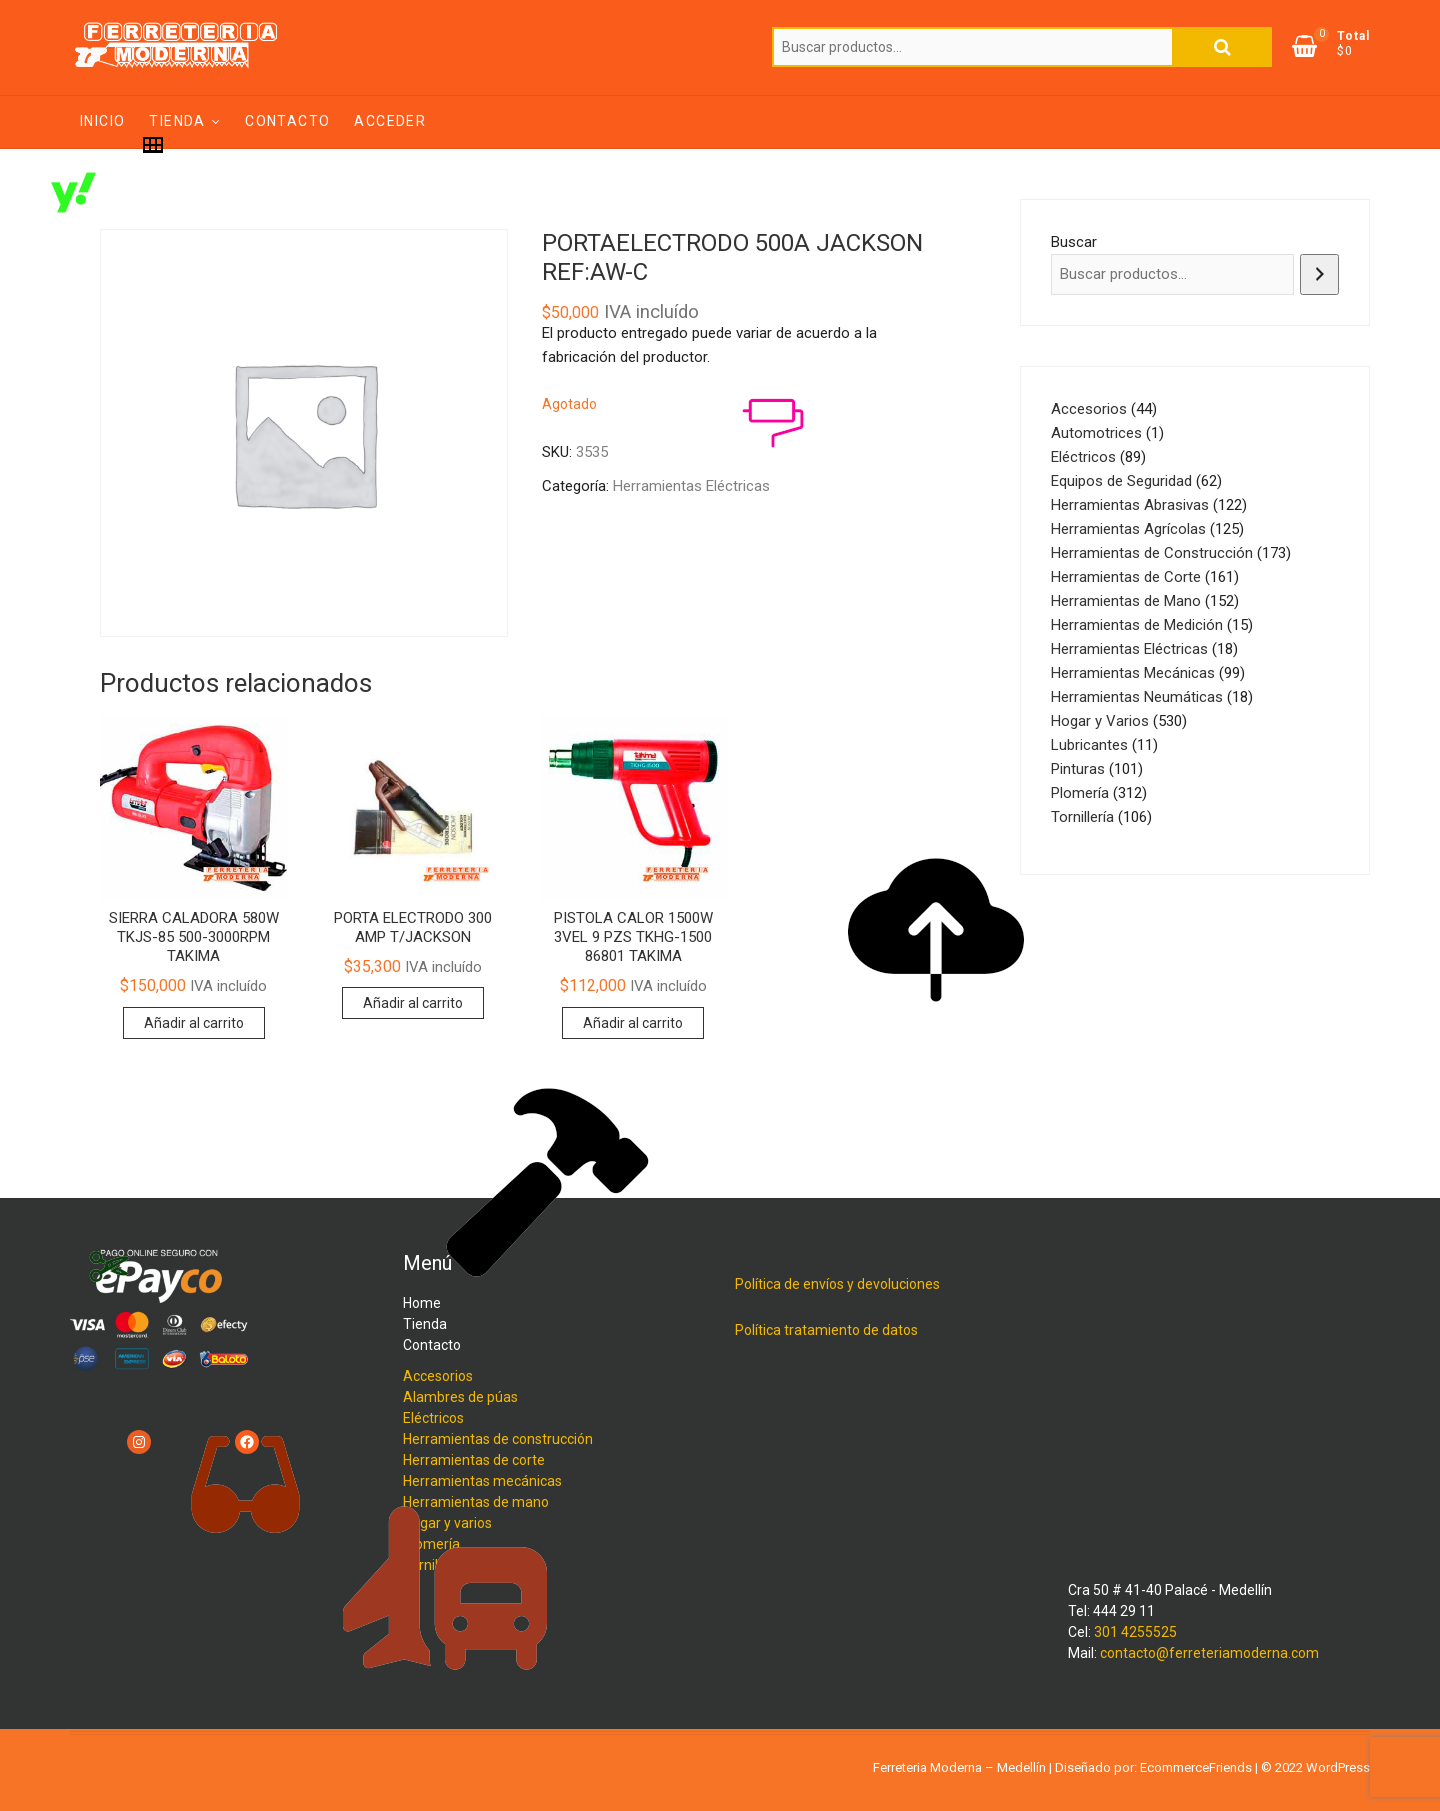 Image resolution: width=1440 pixels, height=1811 pixels. Describe the element at coordinates (445, 1588) in the screenshot. I see `select shipping method for your order` at that location.